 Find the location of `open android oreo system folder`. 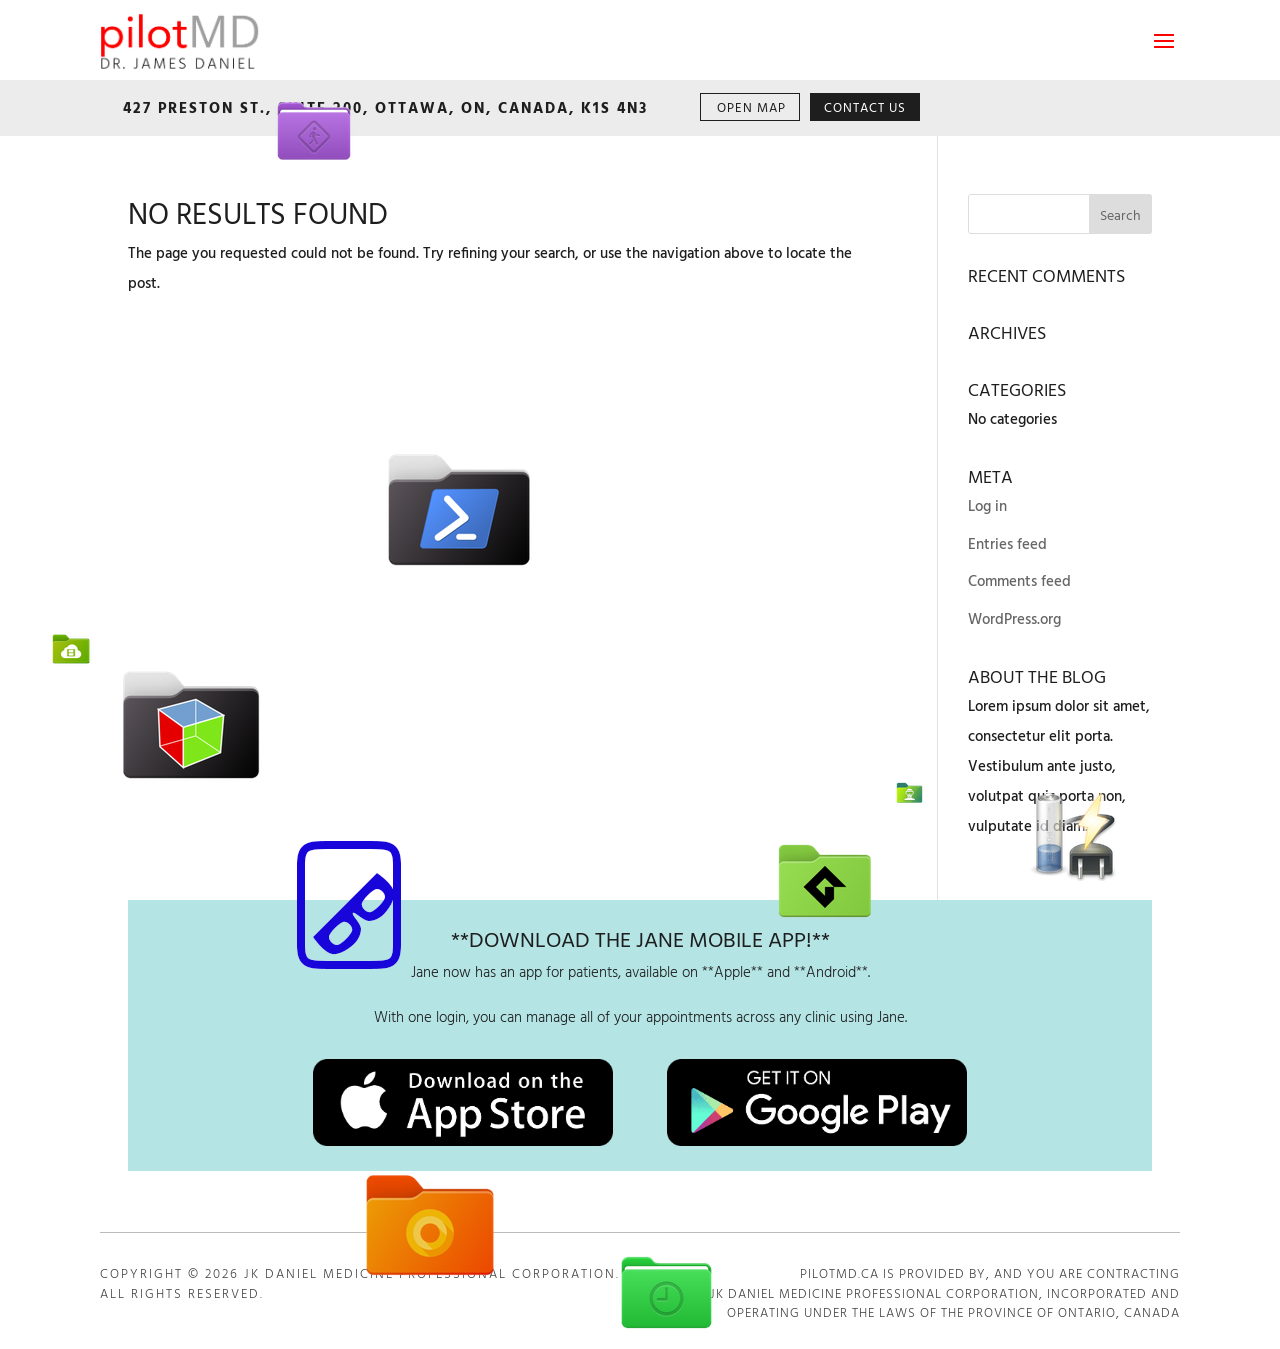

open android oreo system folder is located at coordinates (429, 1228).